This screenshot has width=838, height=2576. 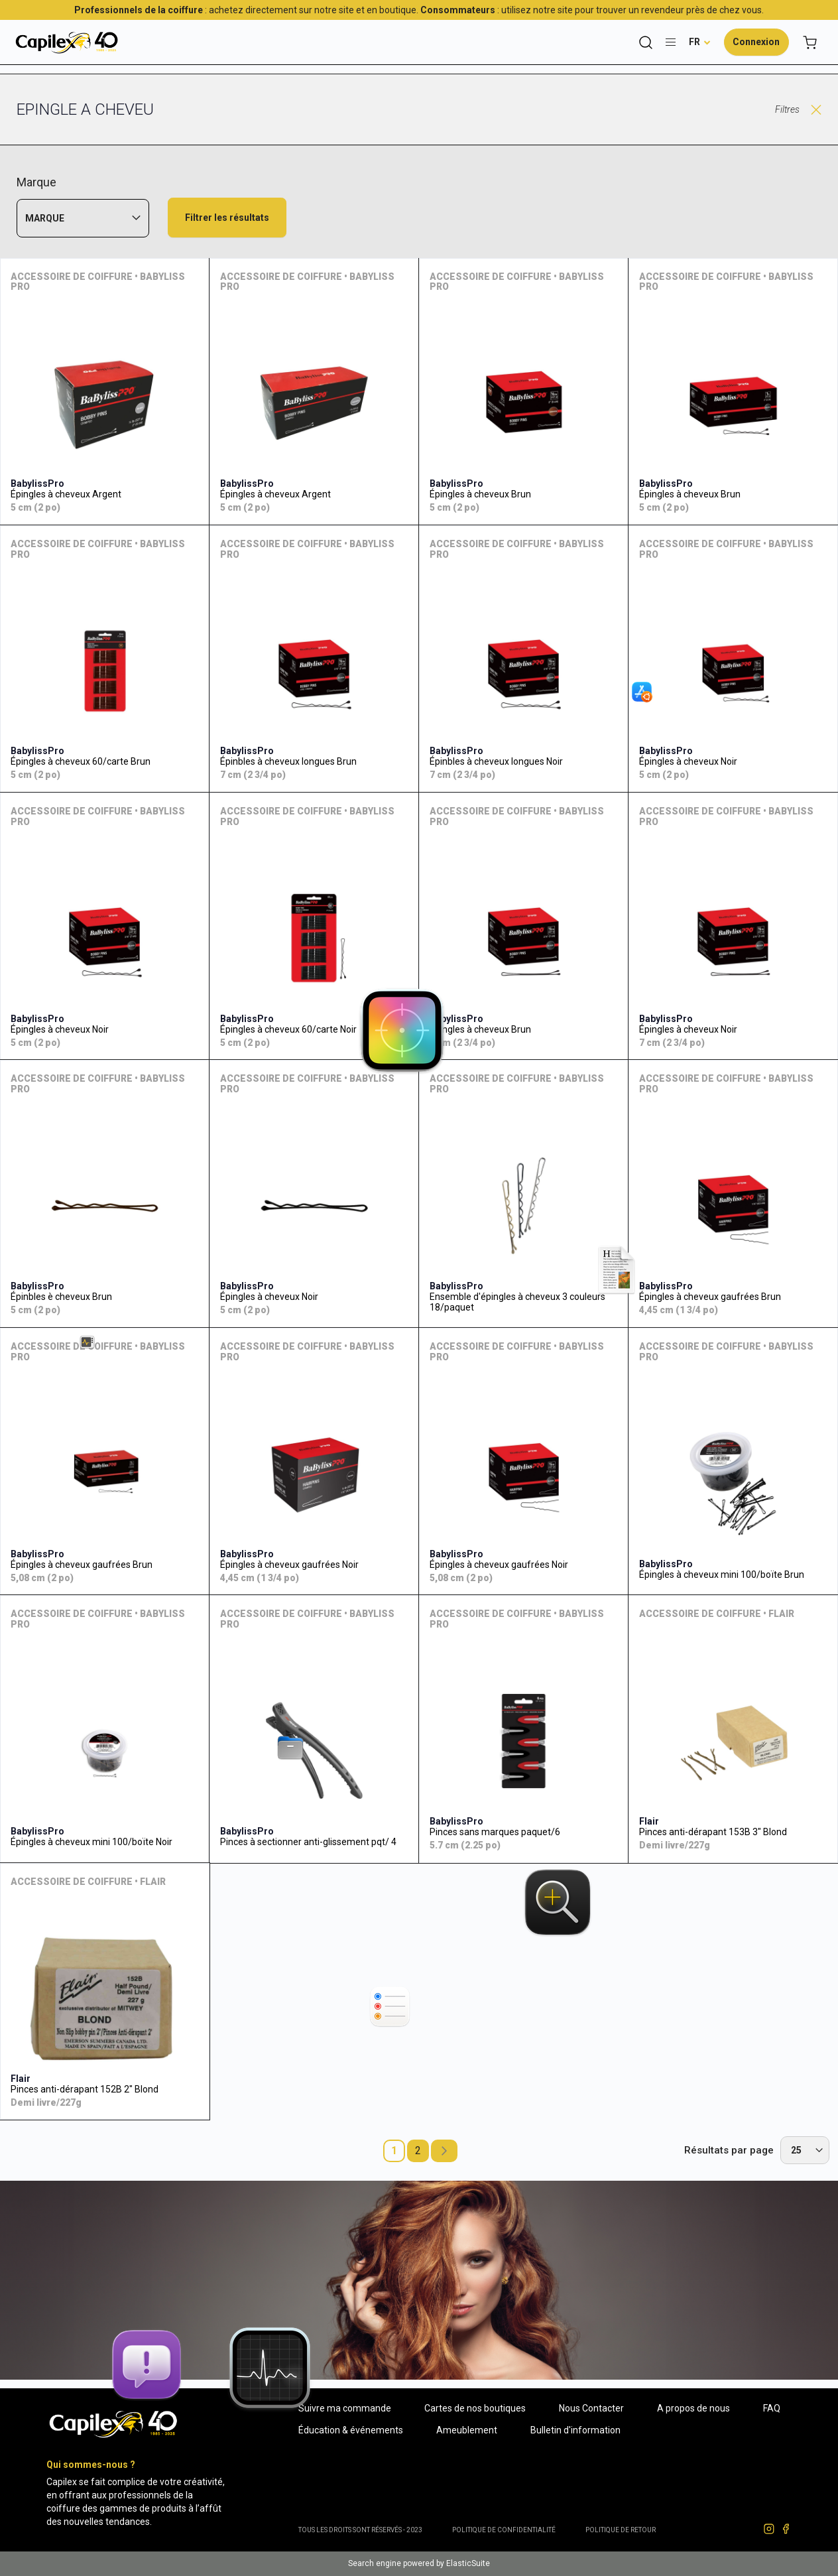 I want to click on open the Reminders app, so click(x=390, y=2006).